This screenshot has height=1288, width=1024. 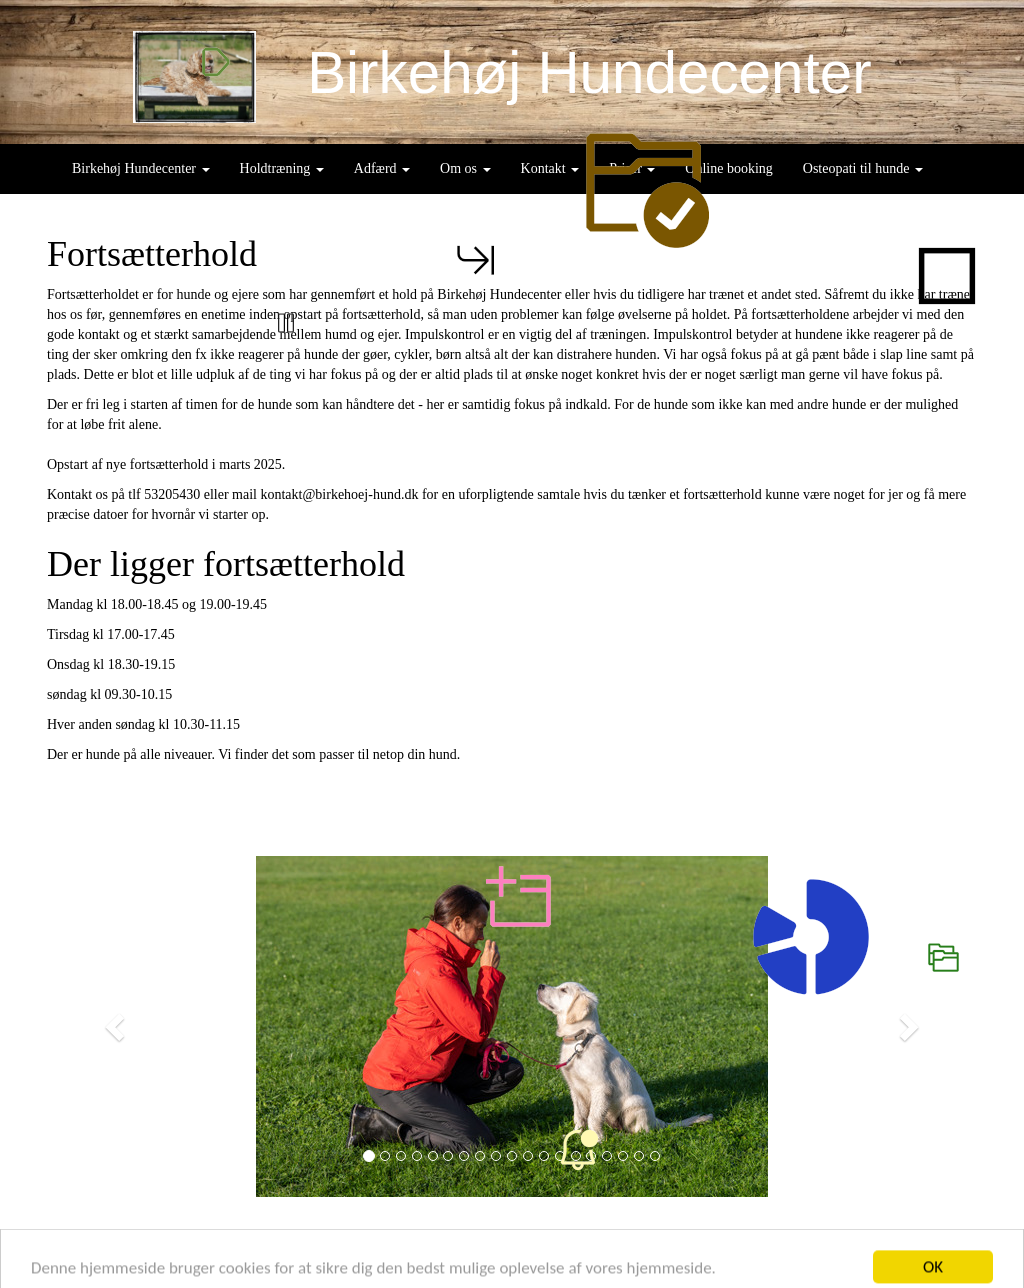 I want to click on indicates the current line in debug mode, so click(x=214, y=62).